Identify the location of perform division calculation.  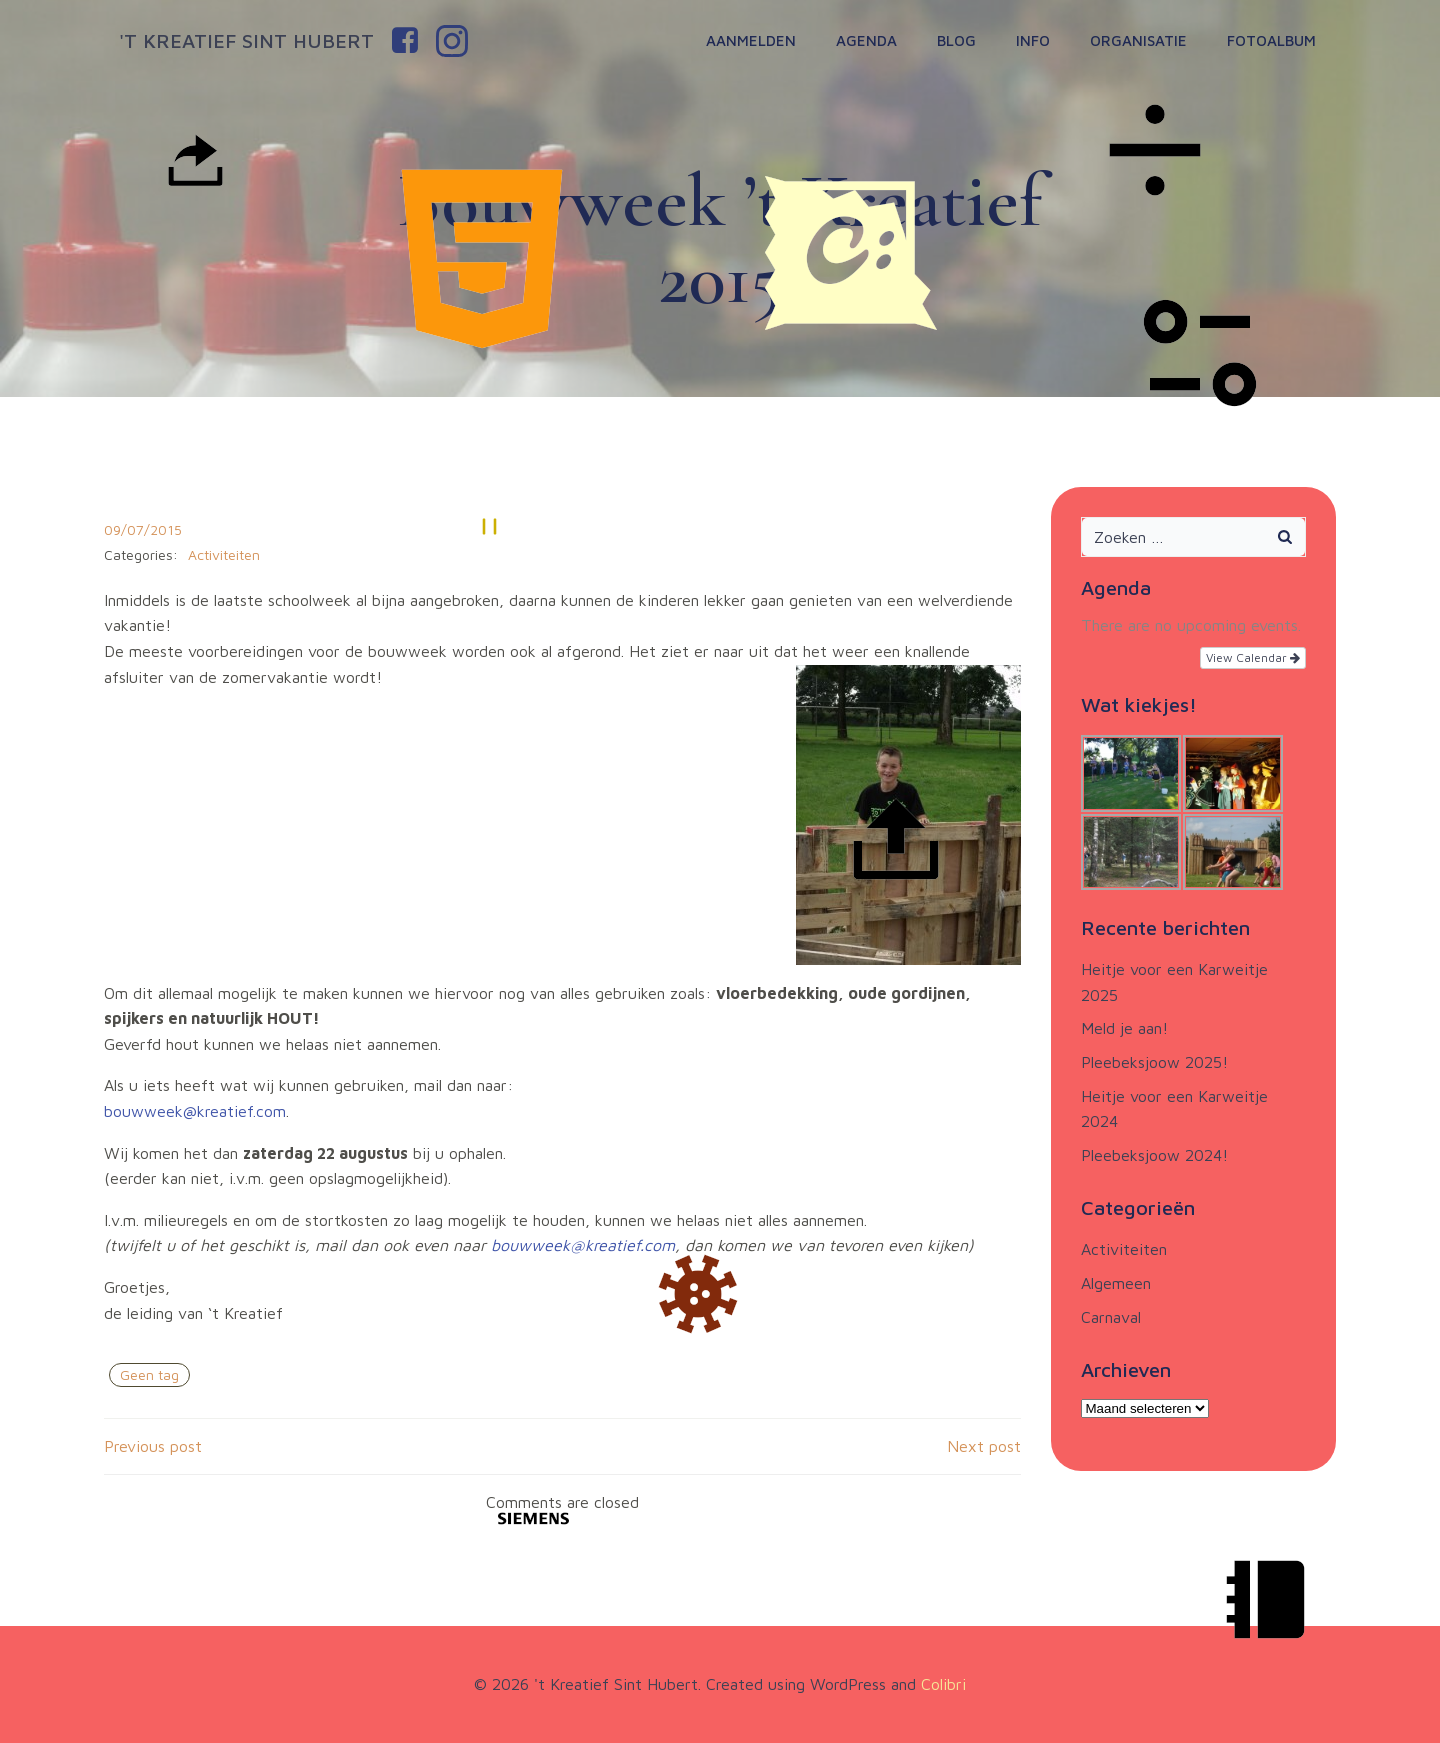
(1155, 150).